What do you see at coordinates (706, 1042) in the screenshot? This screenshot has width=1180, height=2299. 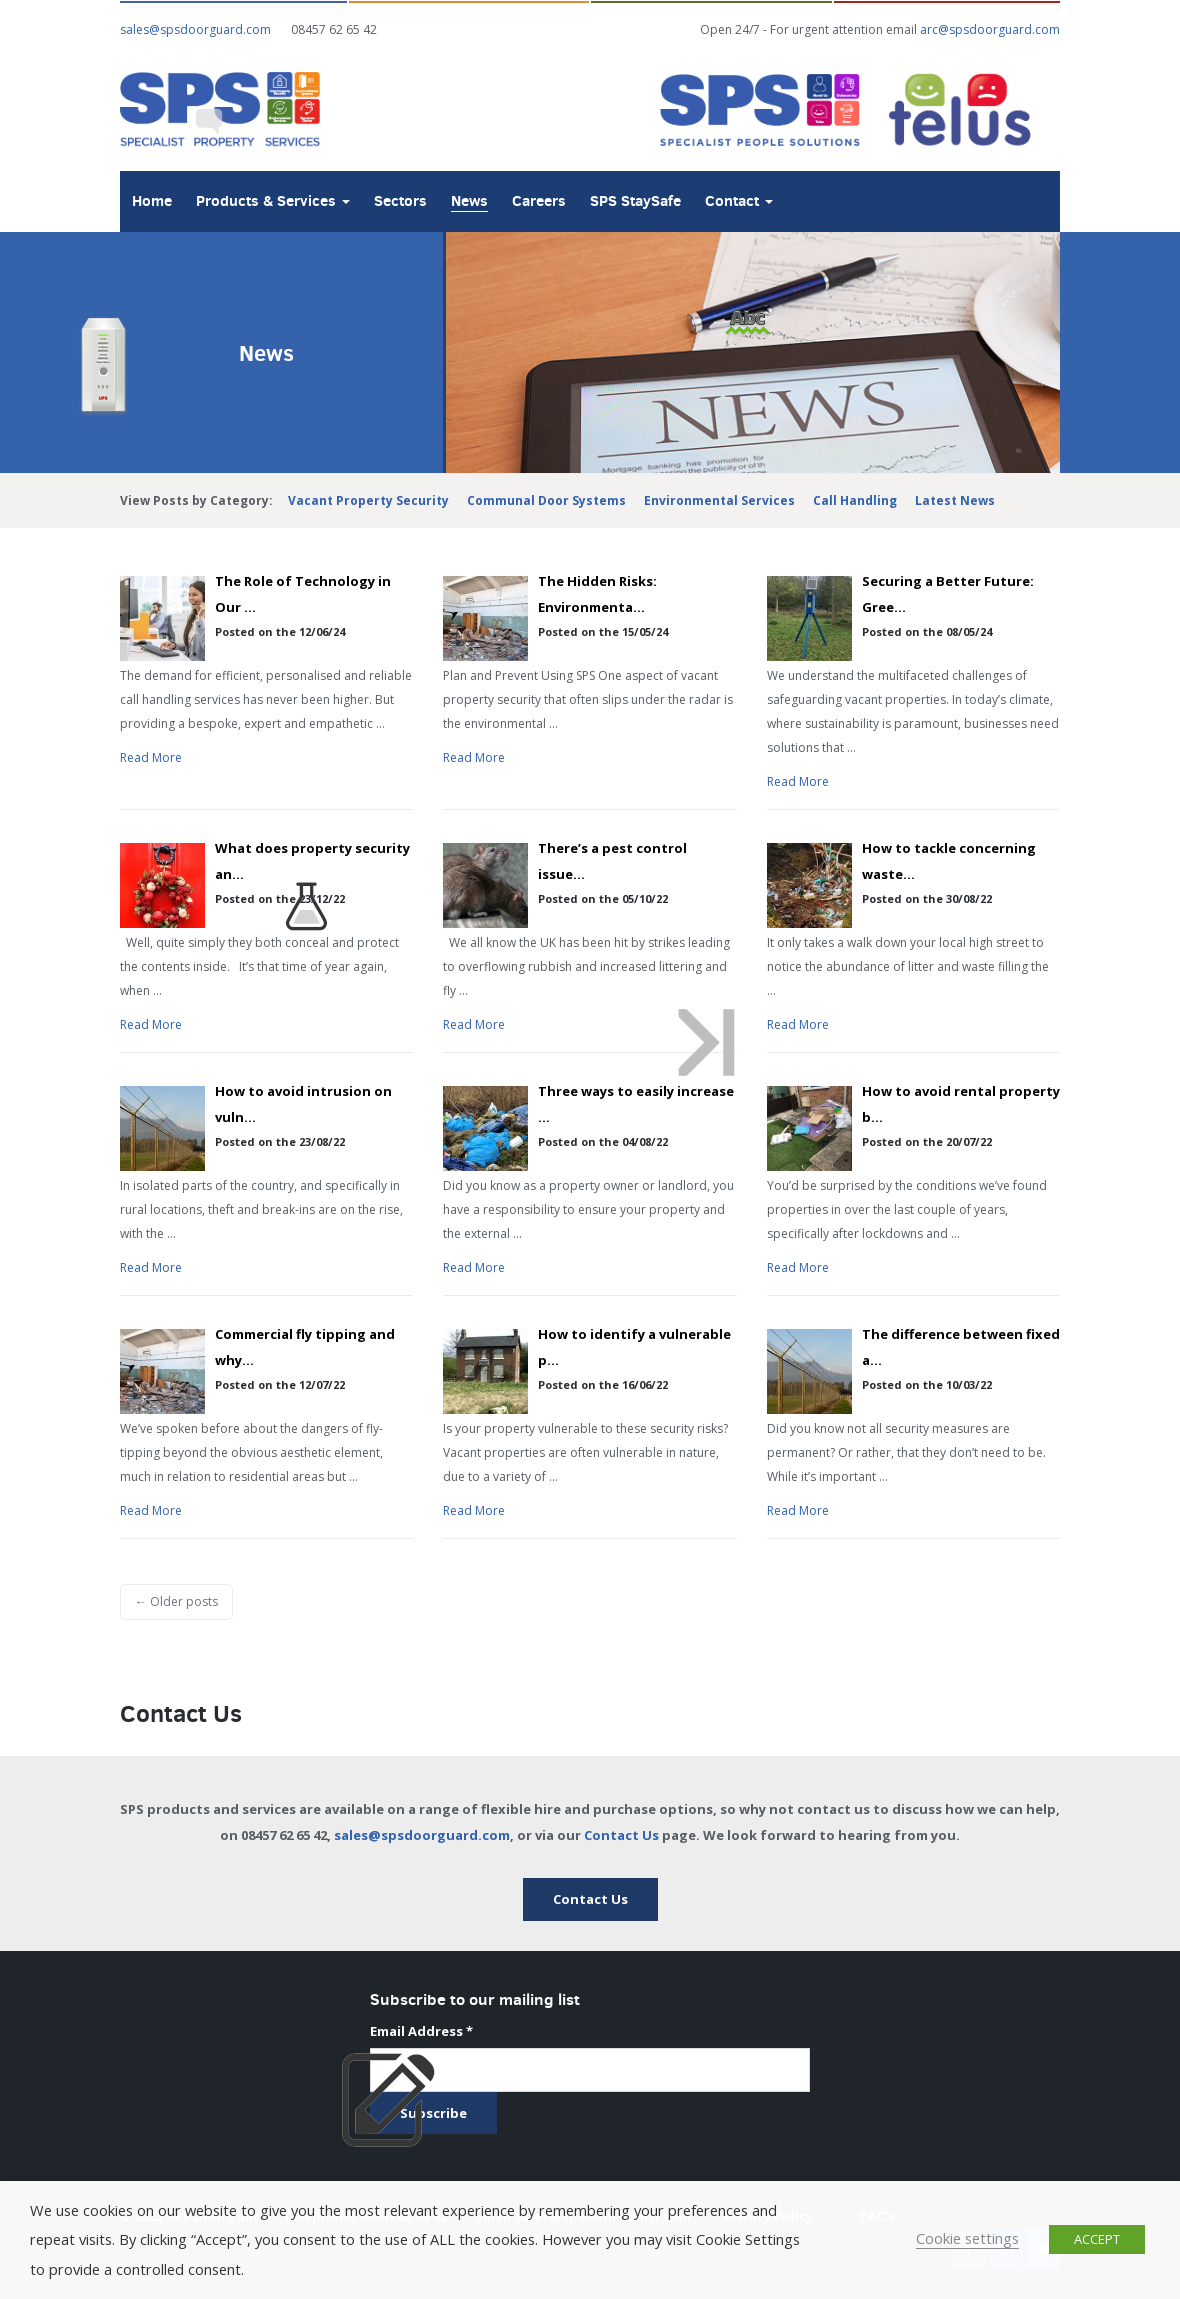 I see `skip to the last item in a list or playlist` at bounding box center [706, 1042].